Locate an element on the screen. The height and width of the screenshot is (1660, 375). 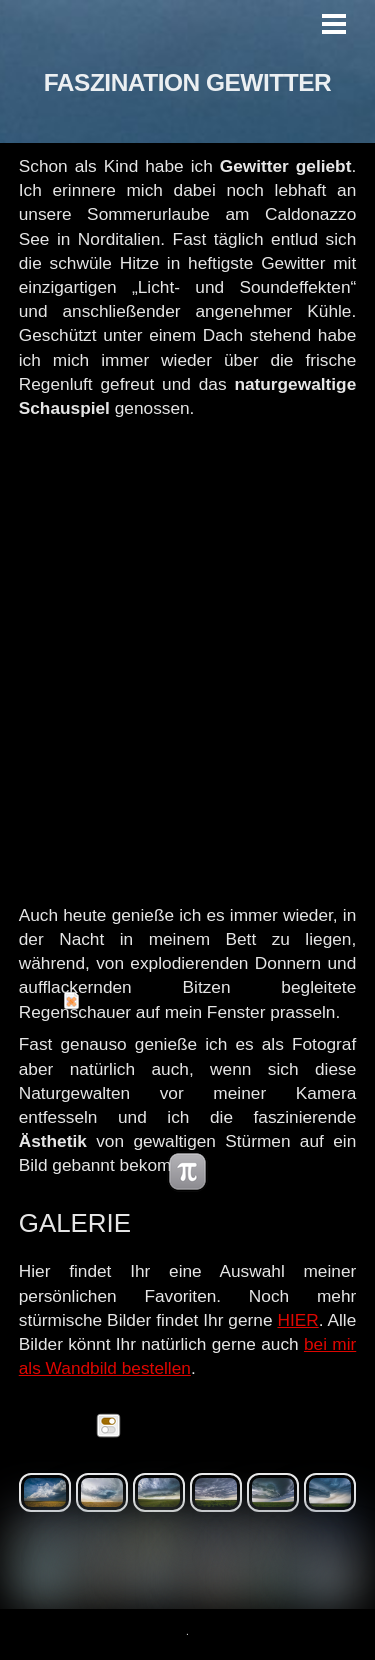
open mathematics or calculator application is located at coordinates (187, 1171).